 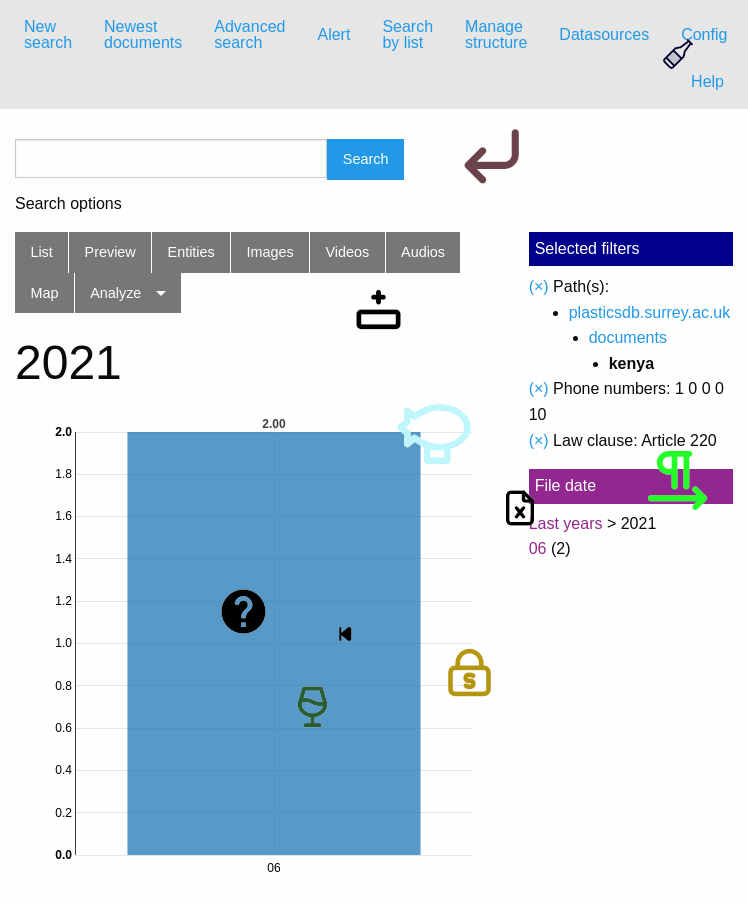 What do you see at coordinates (243, 611) in the screenshot?
I see `access help or support` at bounding box center [243, 611].